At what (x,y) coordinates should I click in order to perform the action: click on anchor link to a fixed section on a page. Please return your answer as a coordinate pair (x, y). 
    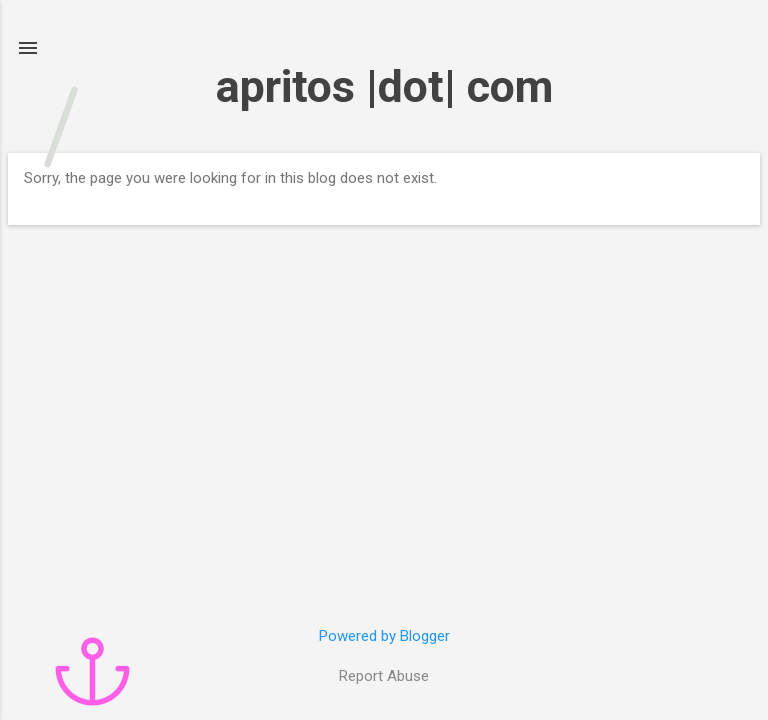
    Looking at the image, I should click on (92, 671).